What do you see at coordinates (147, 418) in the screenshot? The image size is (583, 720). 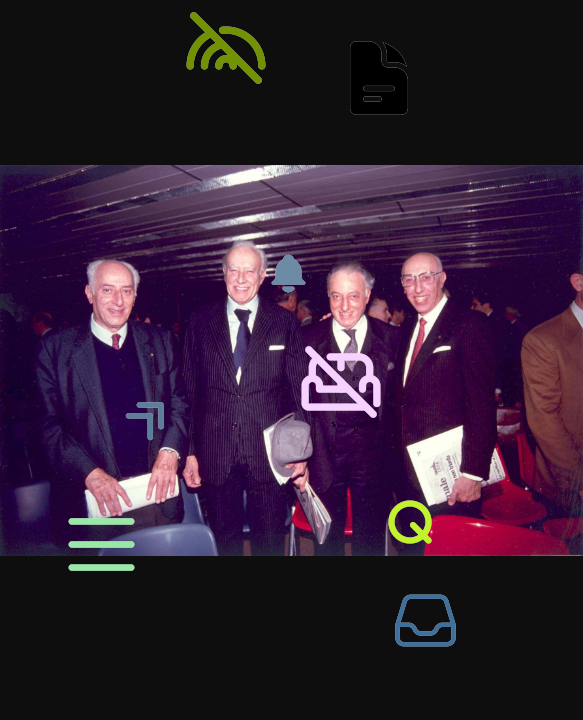 I see `expand content to full screen` at bounding box center [147, 418].